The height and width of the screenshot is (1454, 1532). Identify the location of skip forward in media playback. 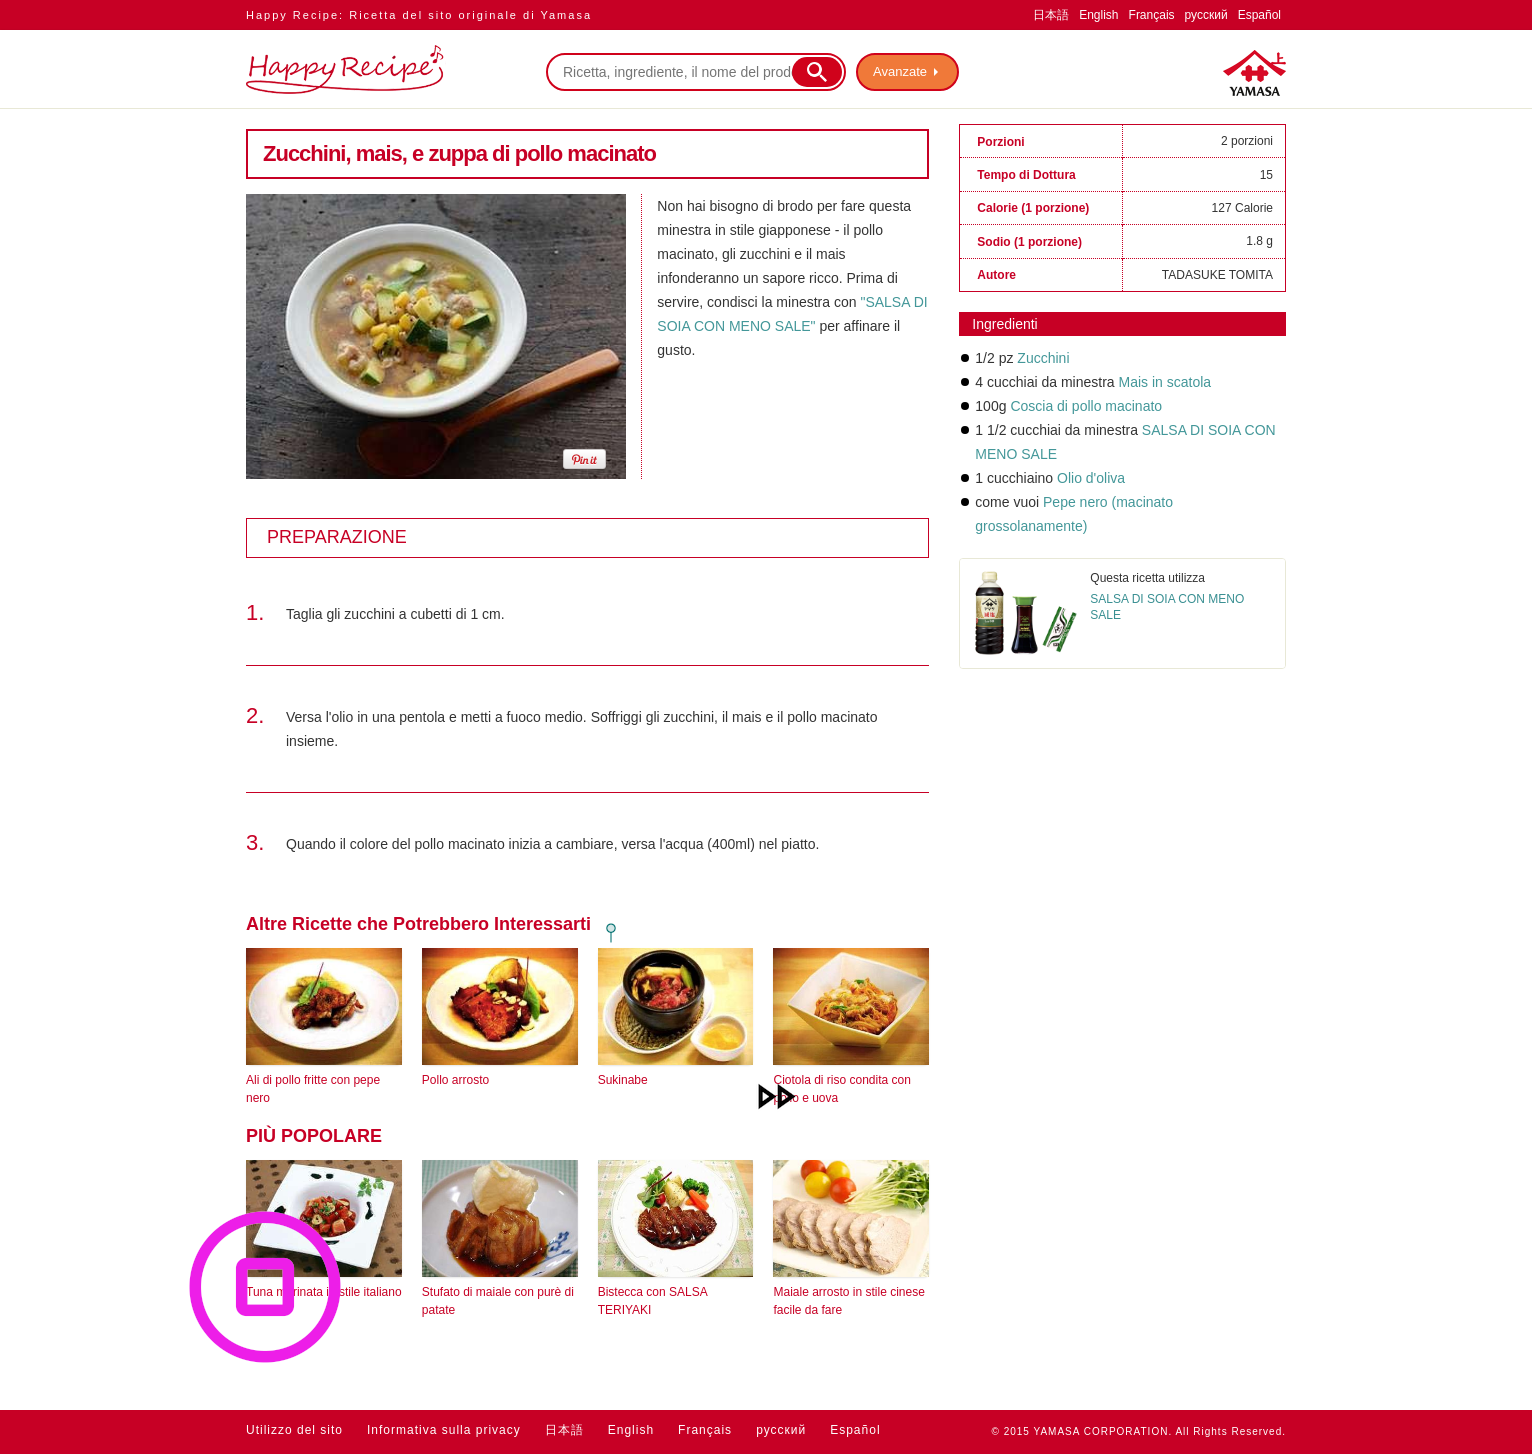
(775, 1096).